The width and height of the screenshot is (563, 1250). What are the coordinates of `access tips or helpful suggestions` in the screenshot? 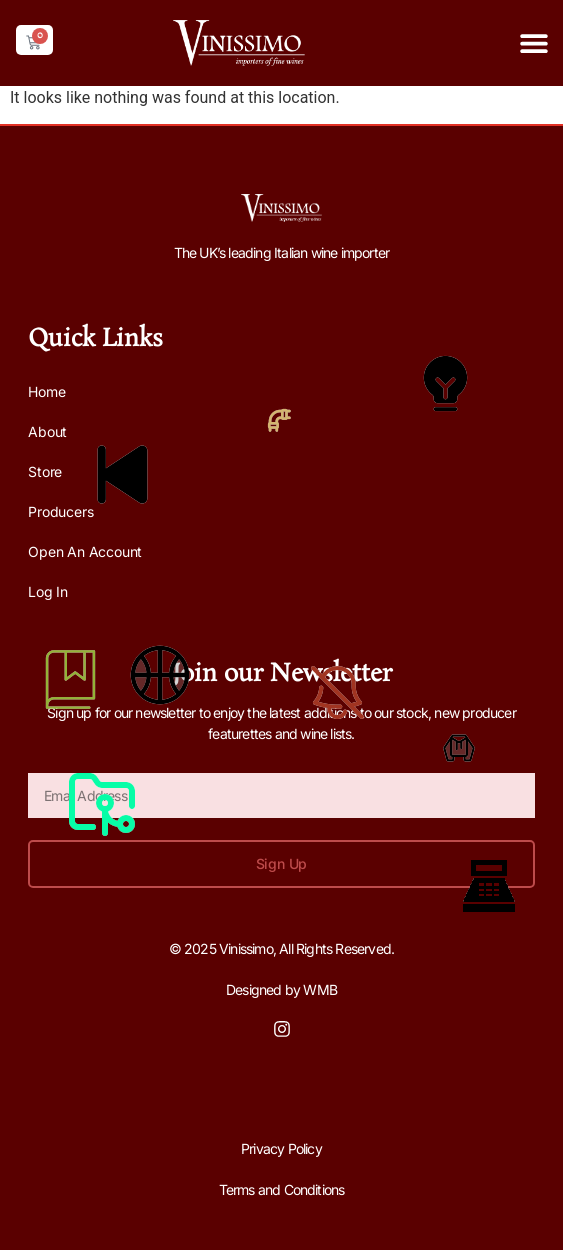 It's located at (445, 383).